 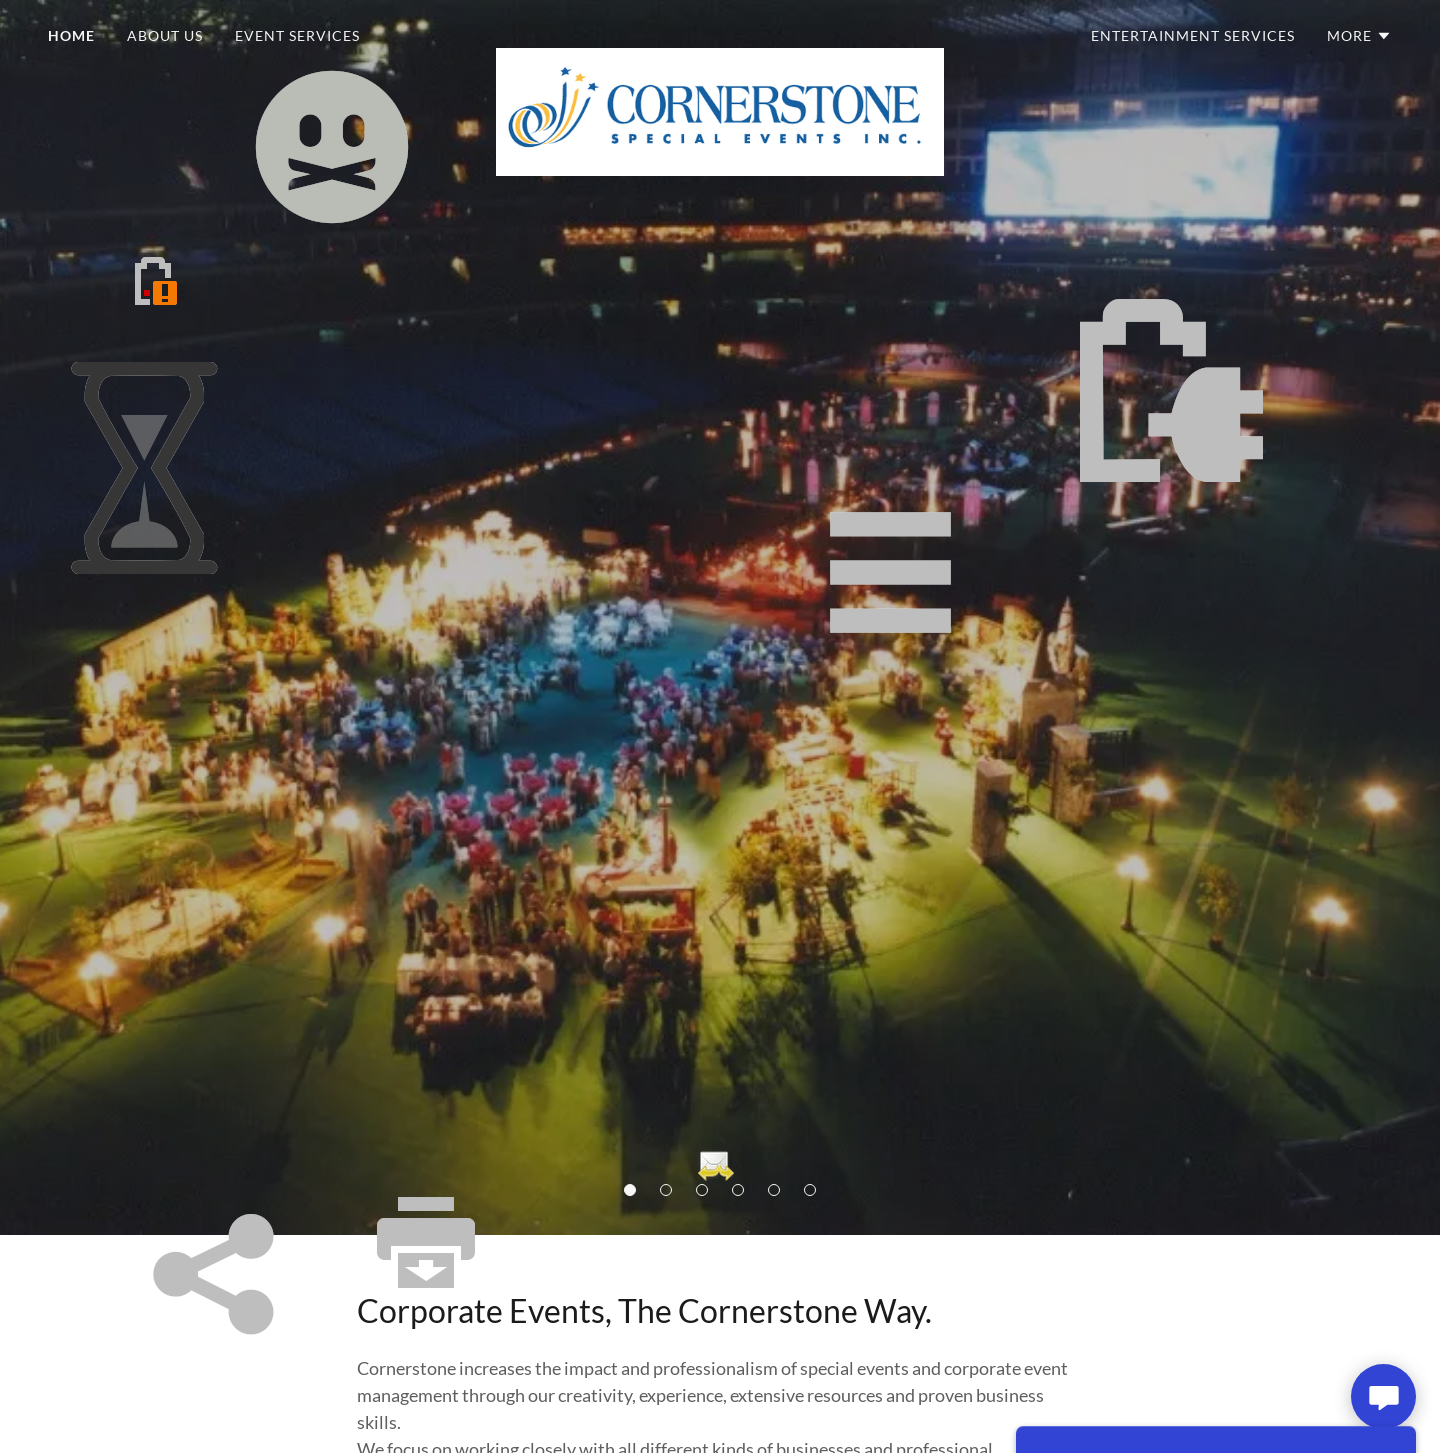 I want to click on access power management settings, so click(x=1171, y=390).